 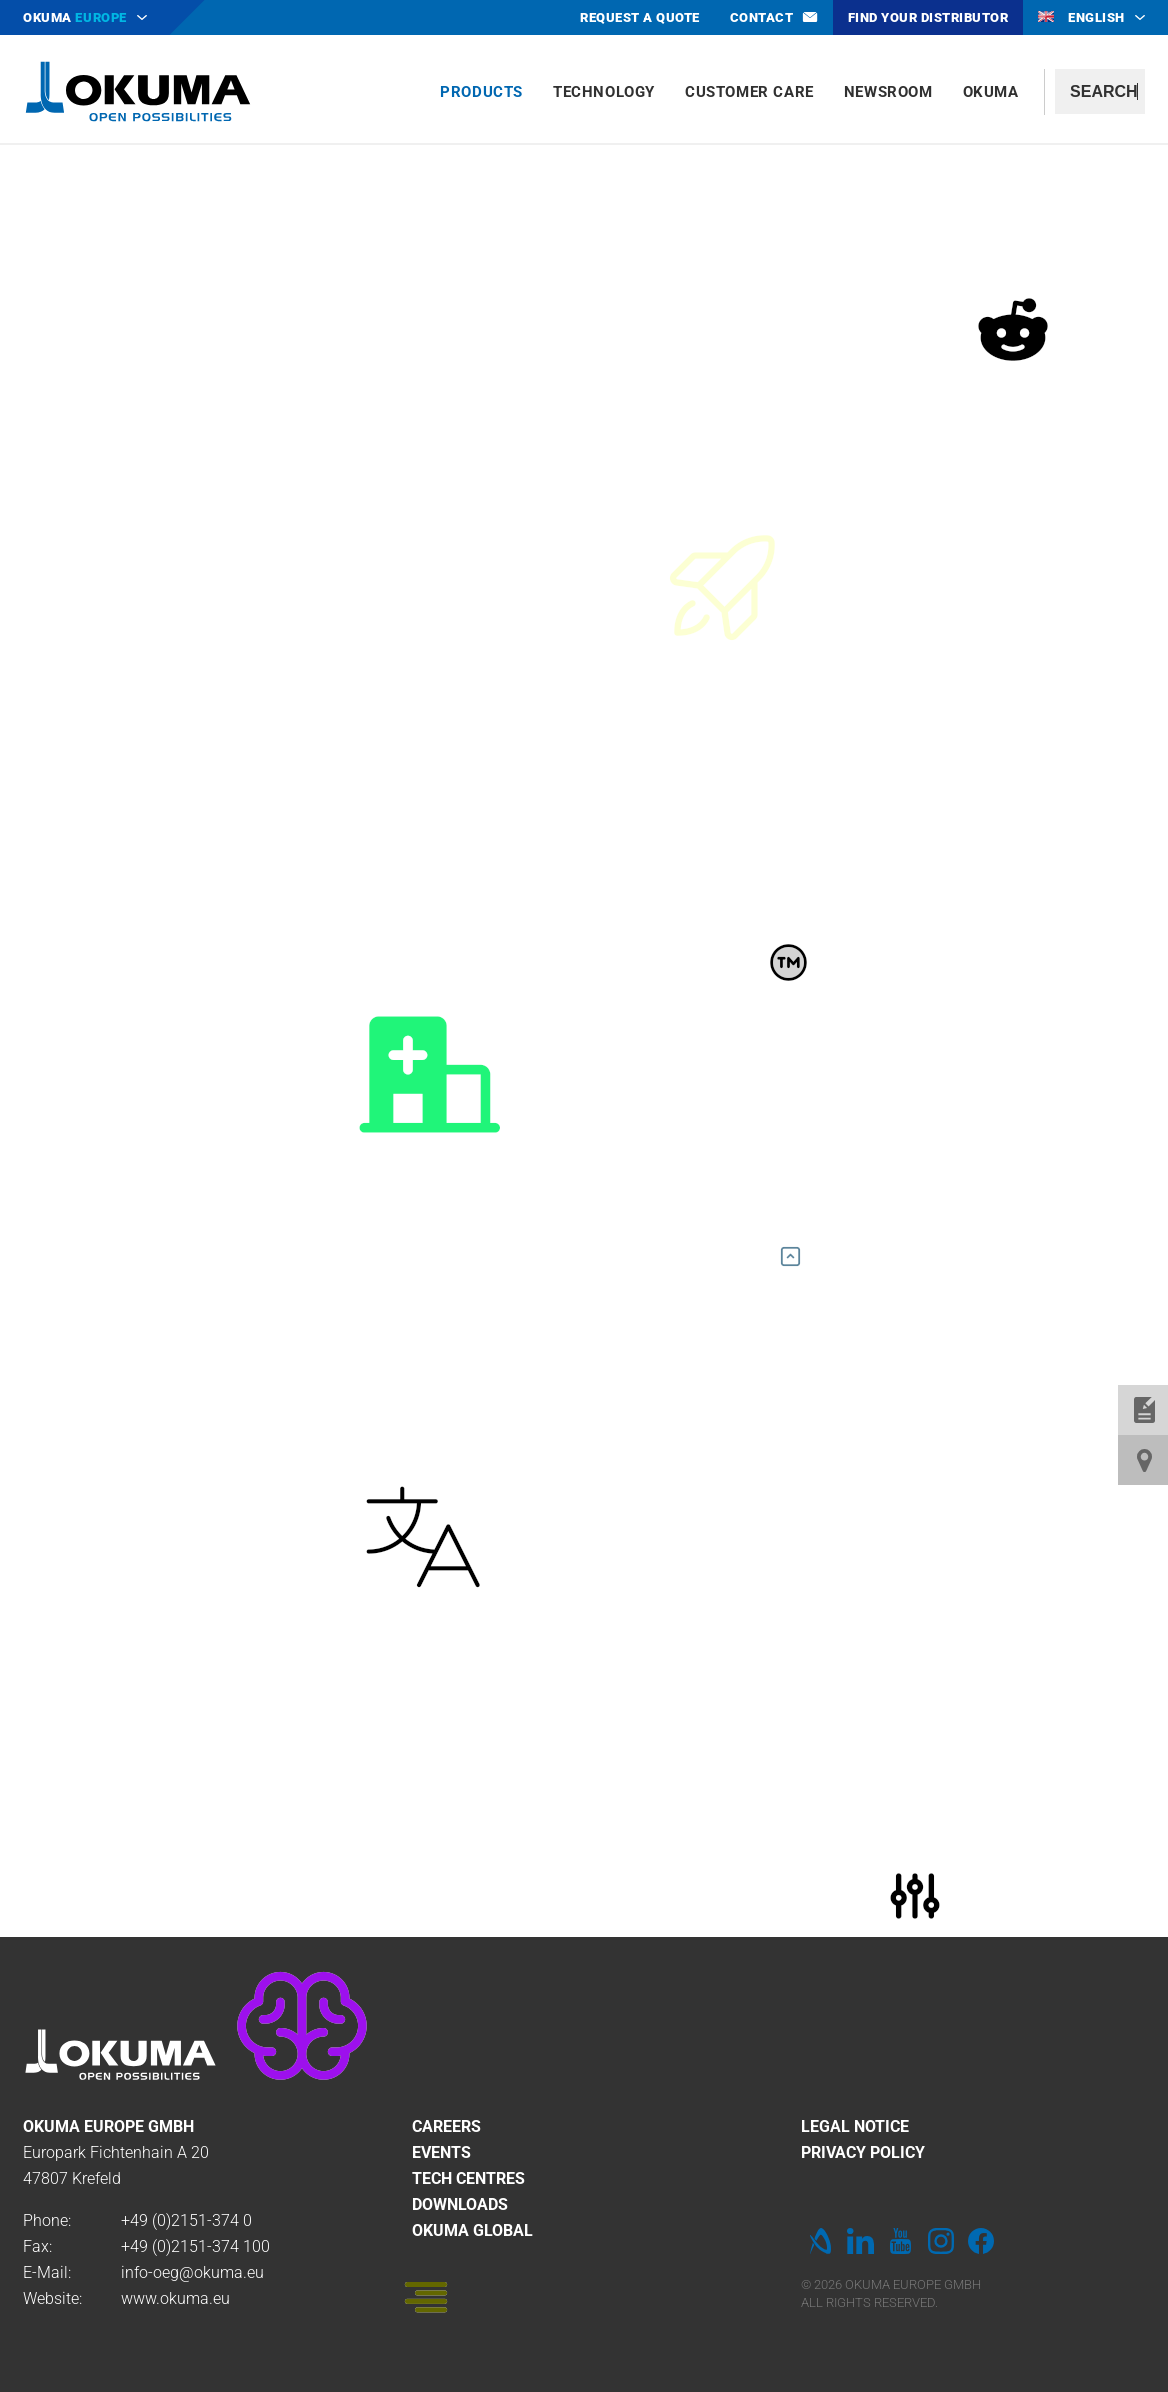 I want to click on open the reddit app, so click(x=1013, y=333).